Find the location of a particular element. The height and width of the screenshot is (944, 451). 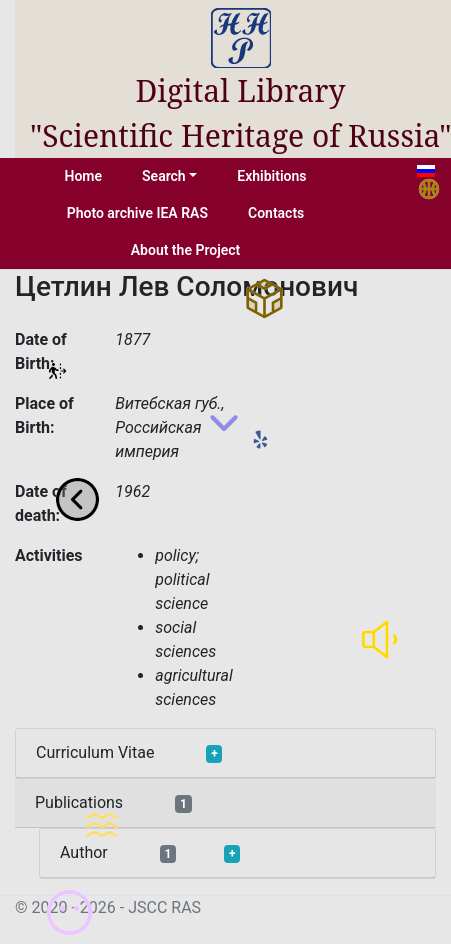

indicates a neutral or indifferent reaction is located at coordinates (69, 912).